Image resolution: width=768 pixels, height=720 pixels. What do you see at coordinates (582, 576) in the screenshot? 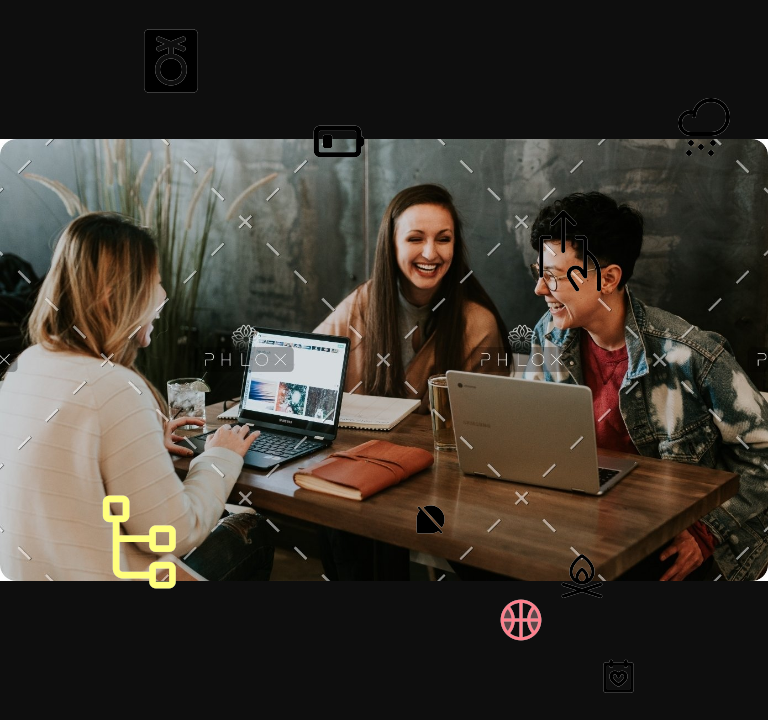
I see `access camping or outdoor activity features` at bounding box center [582, 576].